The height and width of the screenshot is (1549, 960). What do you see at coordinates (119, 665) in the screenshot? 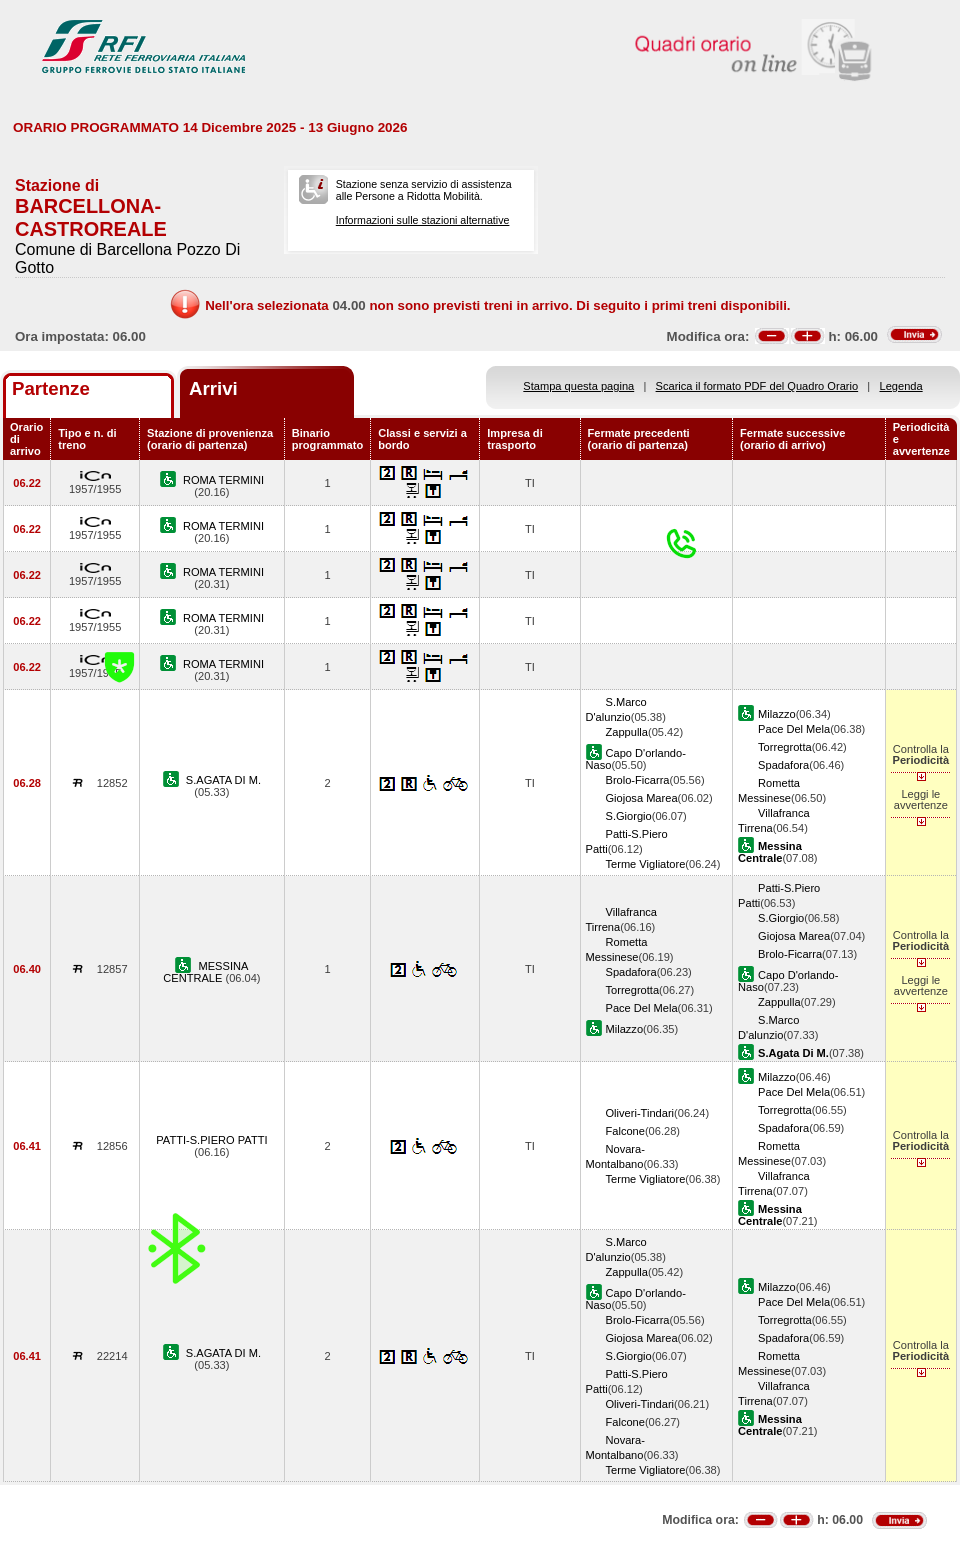
I see `indicates premium or starred security feature` at bounding box center [119, 665].